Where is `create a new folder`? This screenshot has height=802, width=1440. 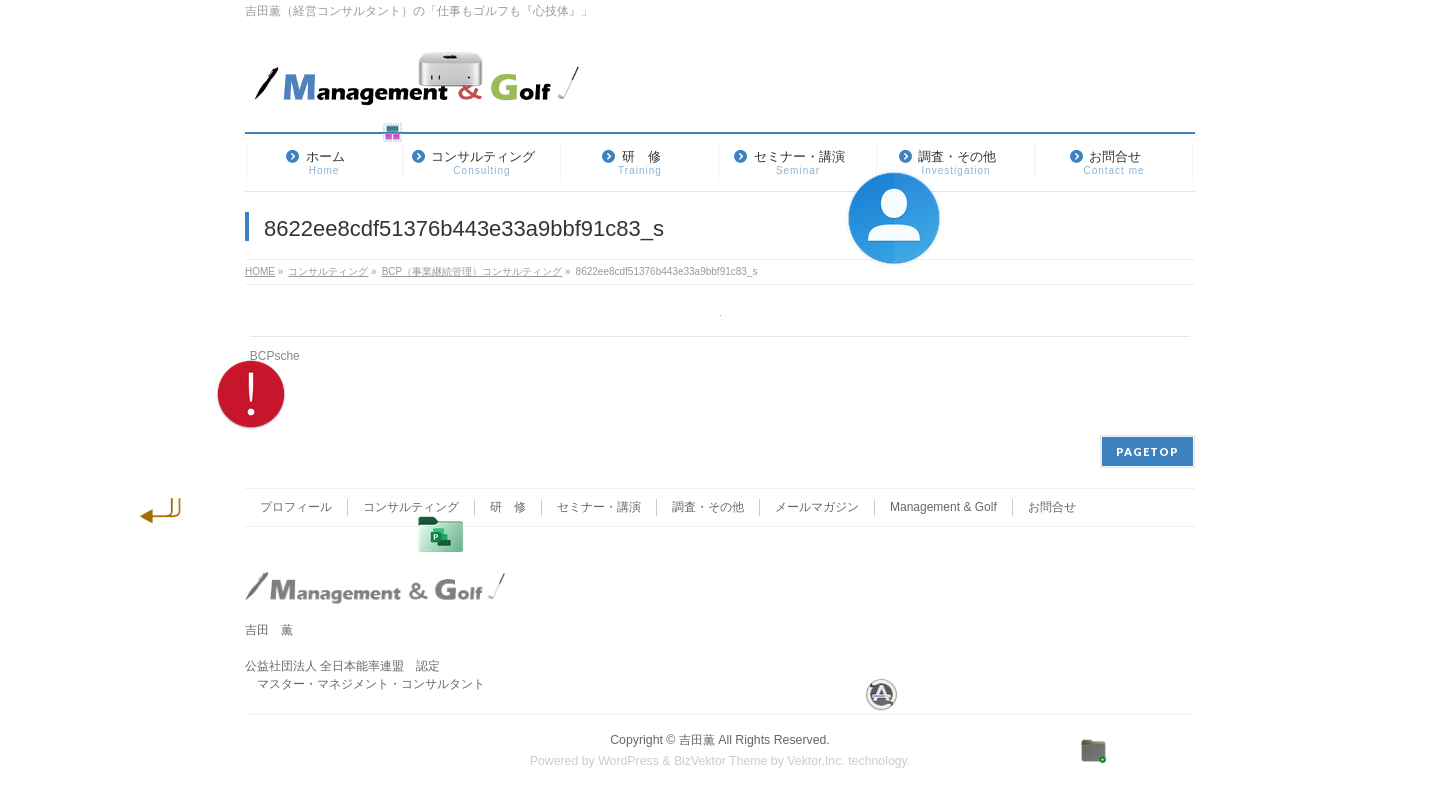
create a new folder is located at coordinates (1093, 750).